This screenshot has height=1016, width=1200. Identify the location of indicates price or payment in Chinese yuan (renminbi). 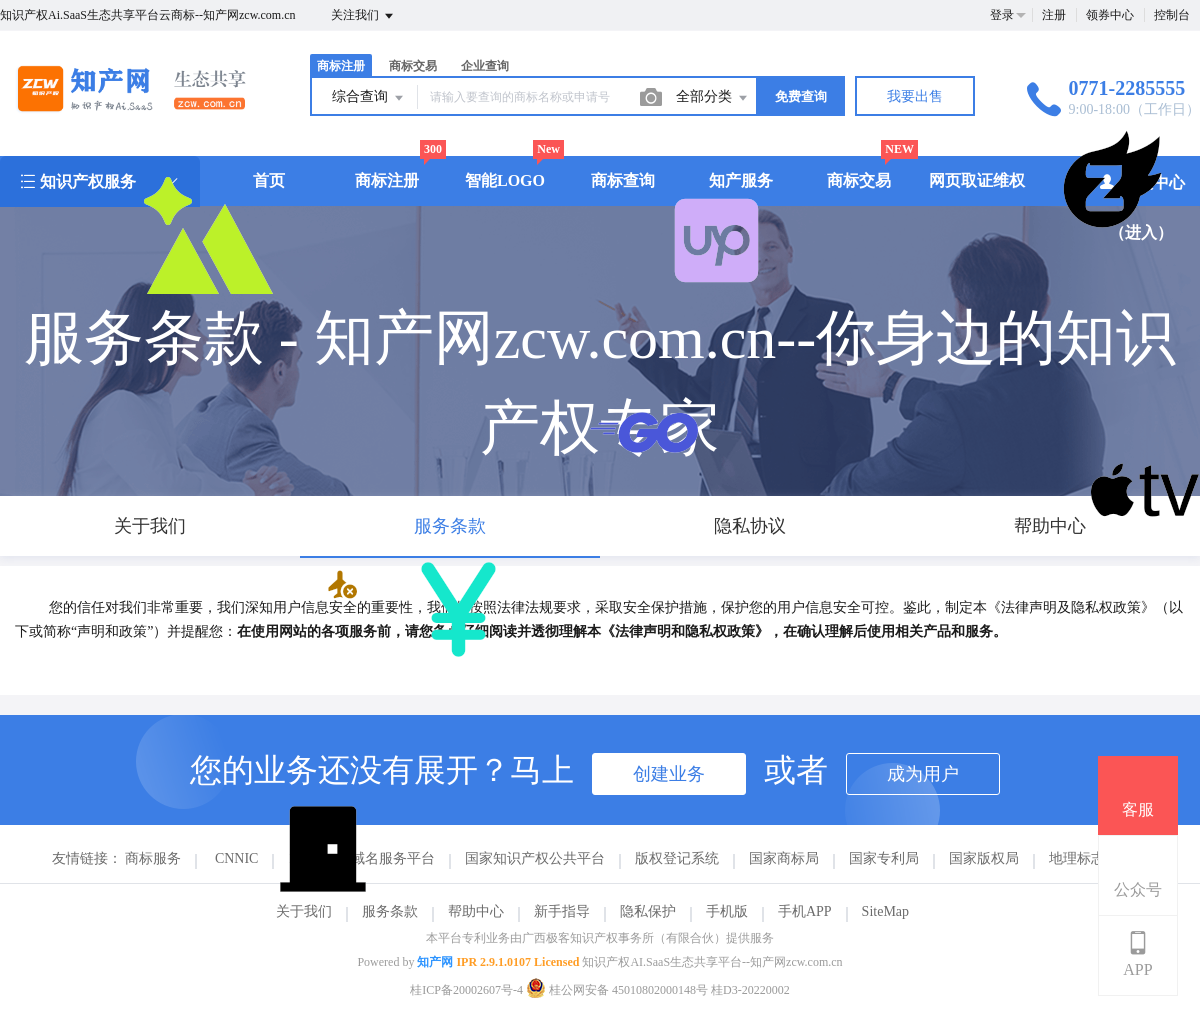
(458, 609).